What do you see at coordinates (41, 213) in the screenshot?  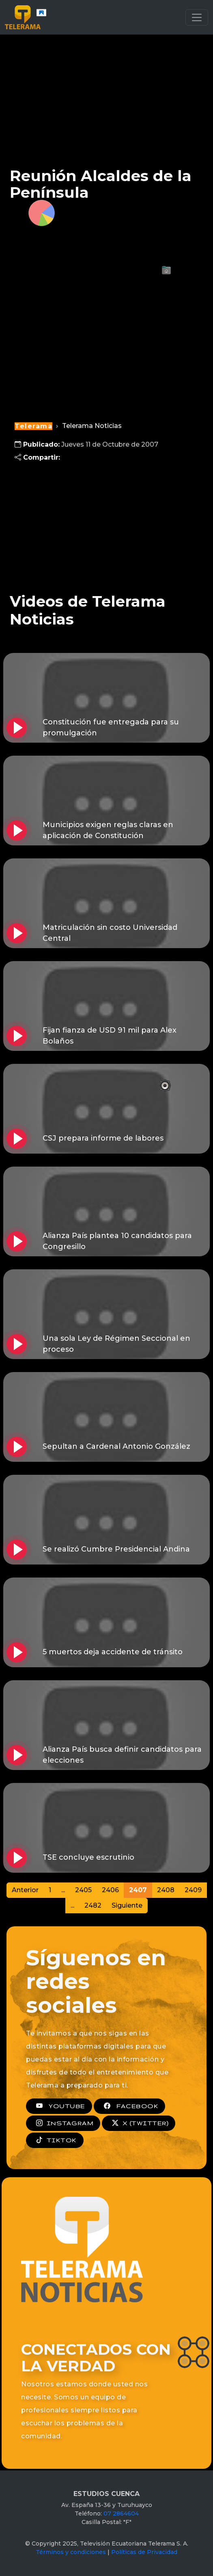 I see `open disk usage analyzer` at bounding box center [41, 213].